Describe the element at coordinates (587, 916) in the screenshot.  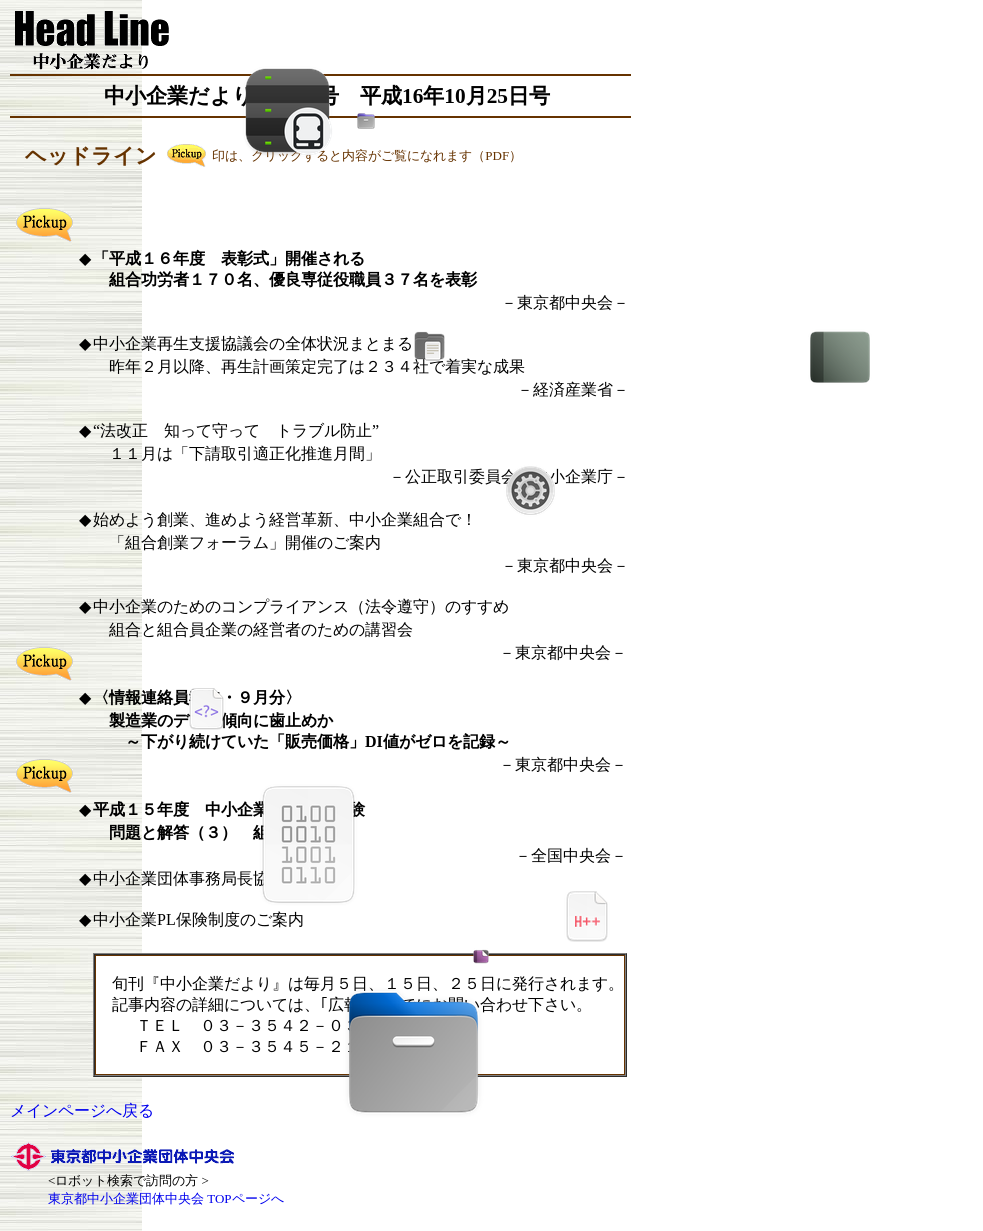
I see `c++ header file` at that location.